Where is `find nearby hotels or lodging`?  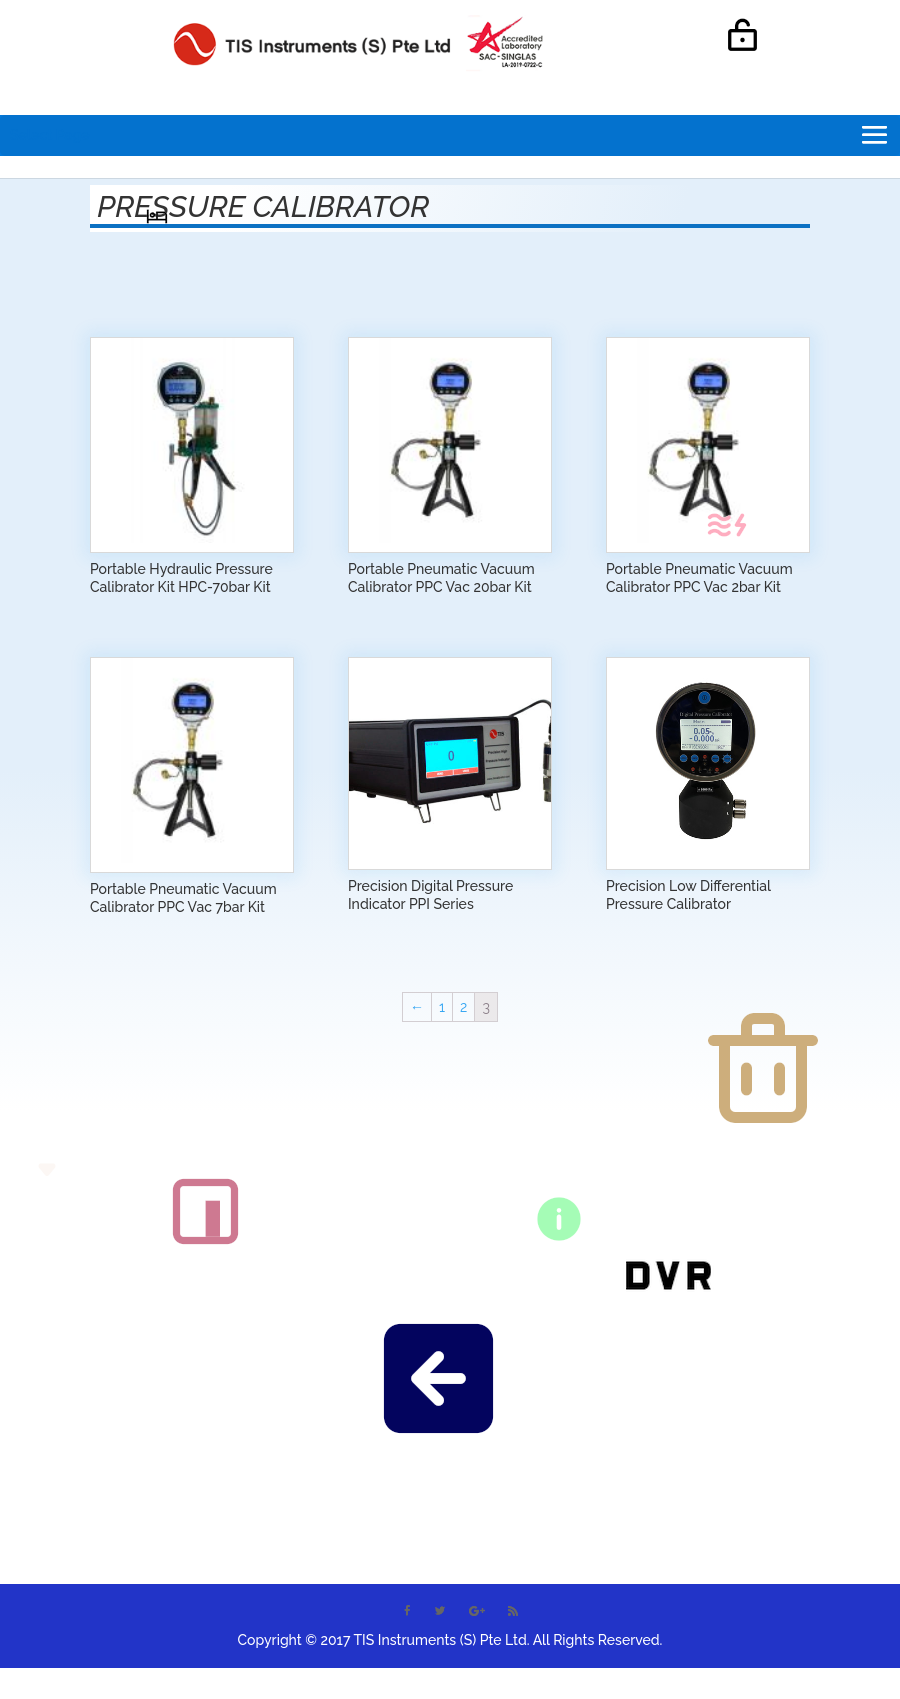
find nearby hotels or lodging is located at coordinates (157, 216).